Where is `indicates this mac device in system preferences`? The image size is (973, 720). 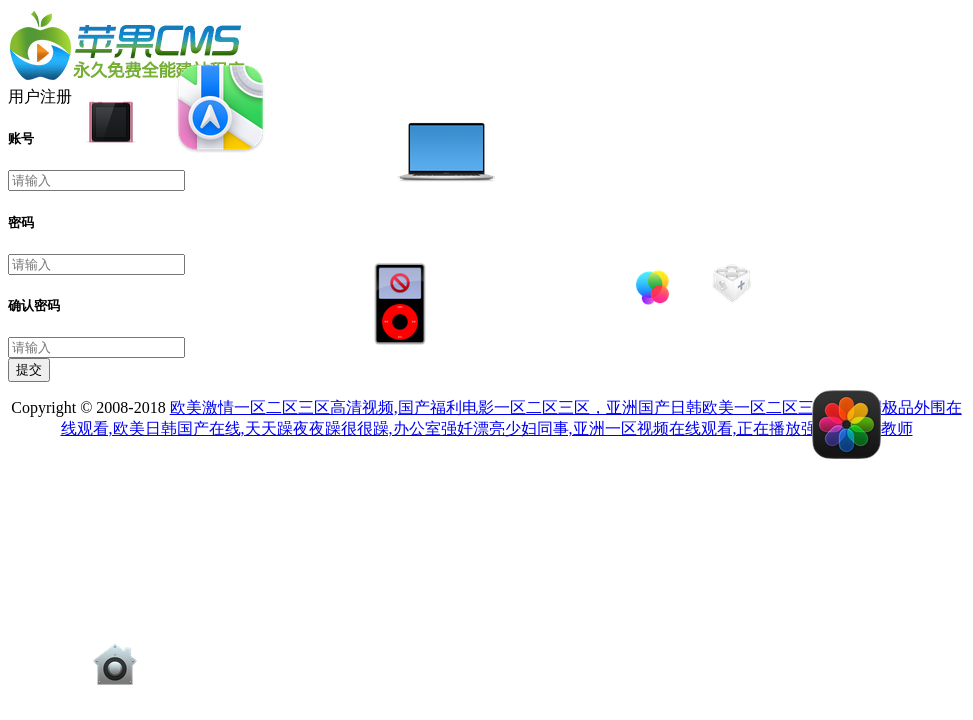
indicates this mac device in system preferences is located at coordinates (446, 148).